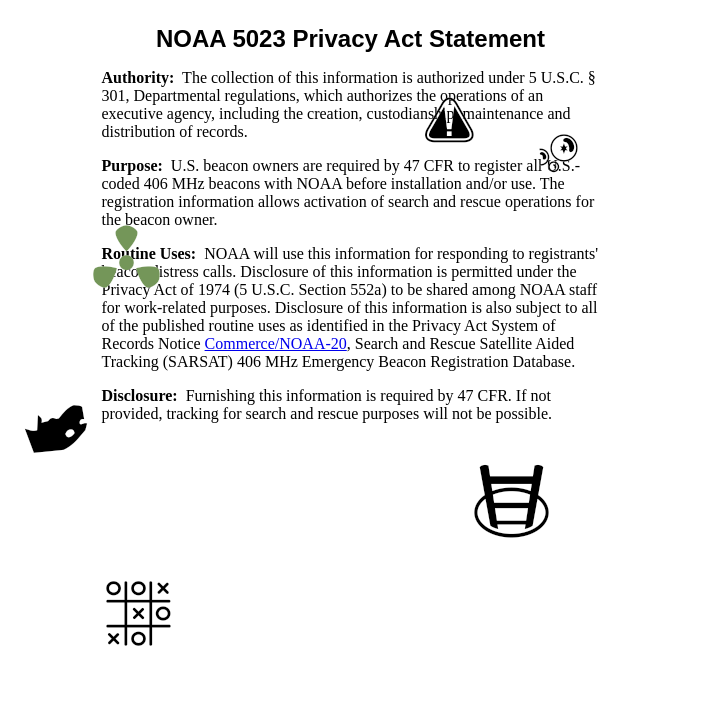 The image size is (701, 720). What do you see at coordinates (138, 613) in the screenshot?
I see `play tic-tac-toe game` at bounding box center [138, 613].